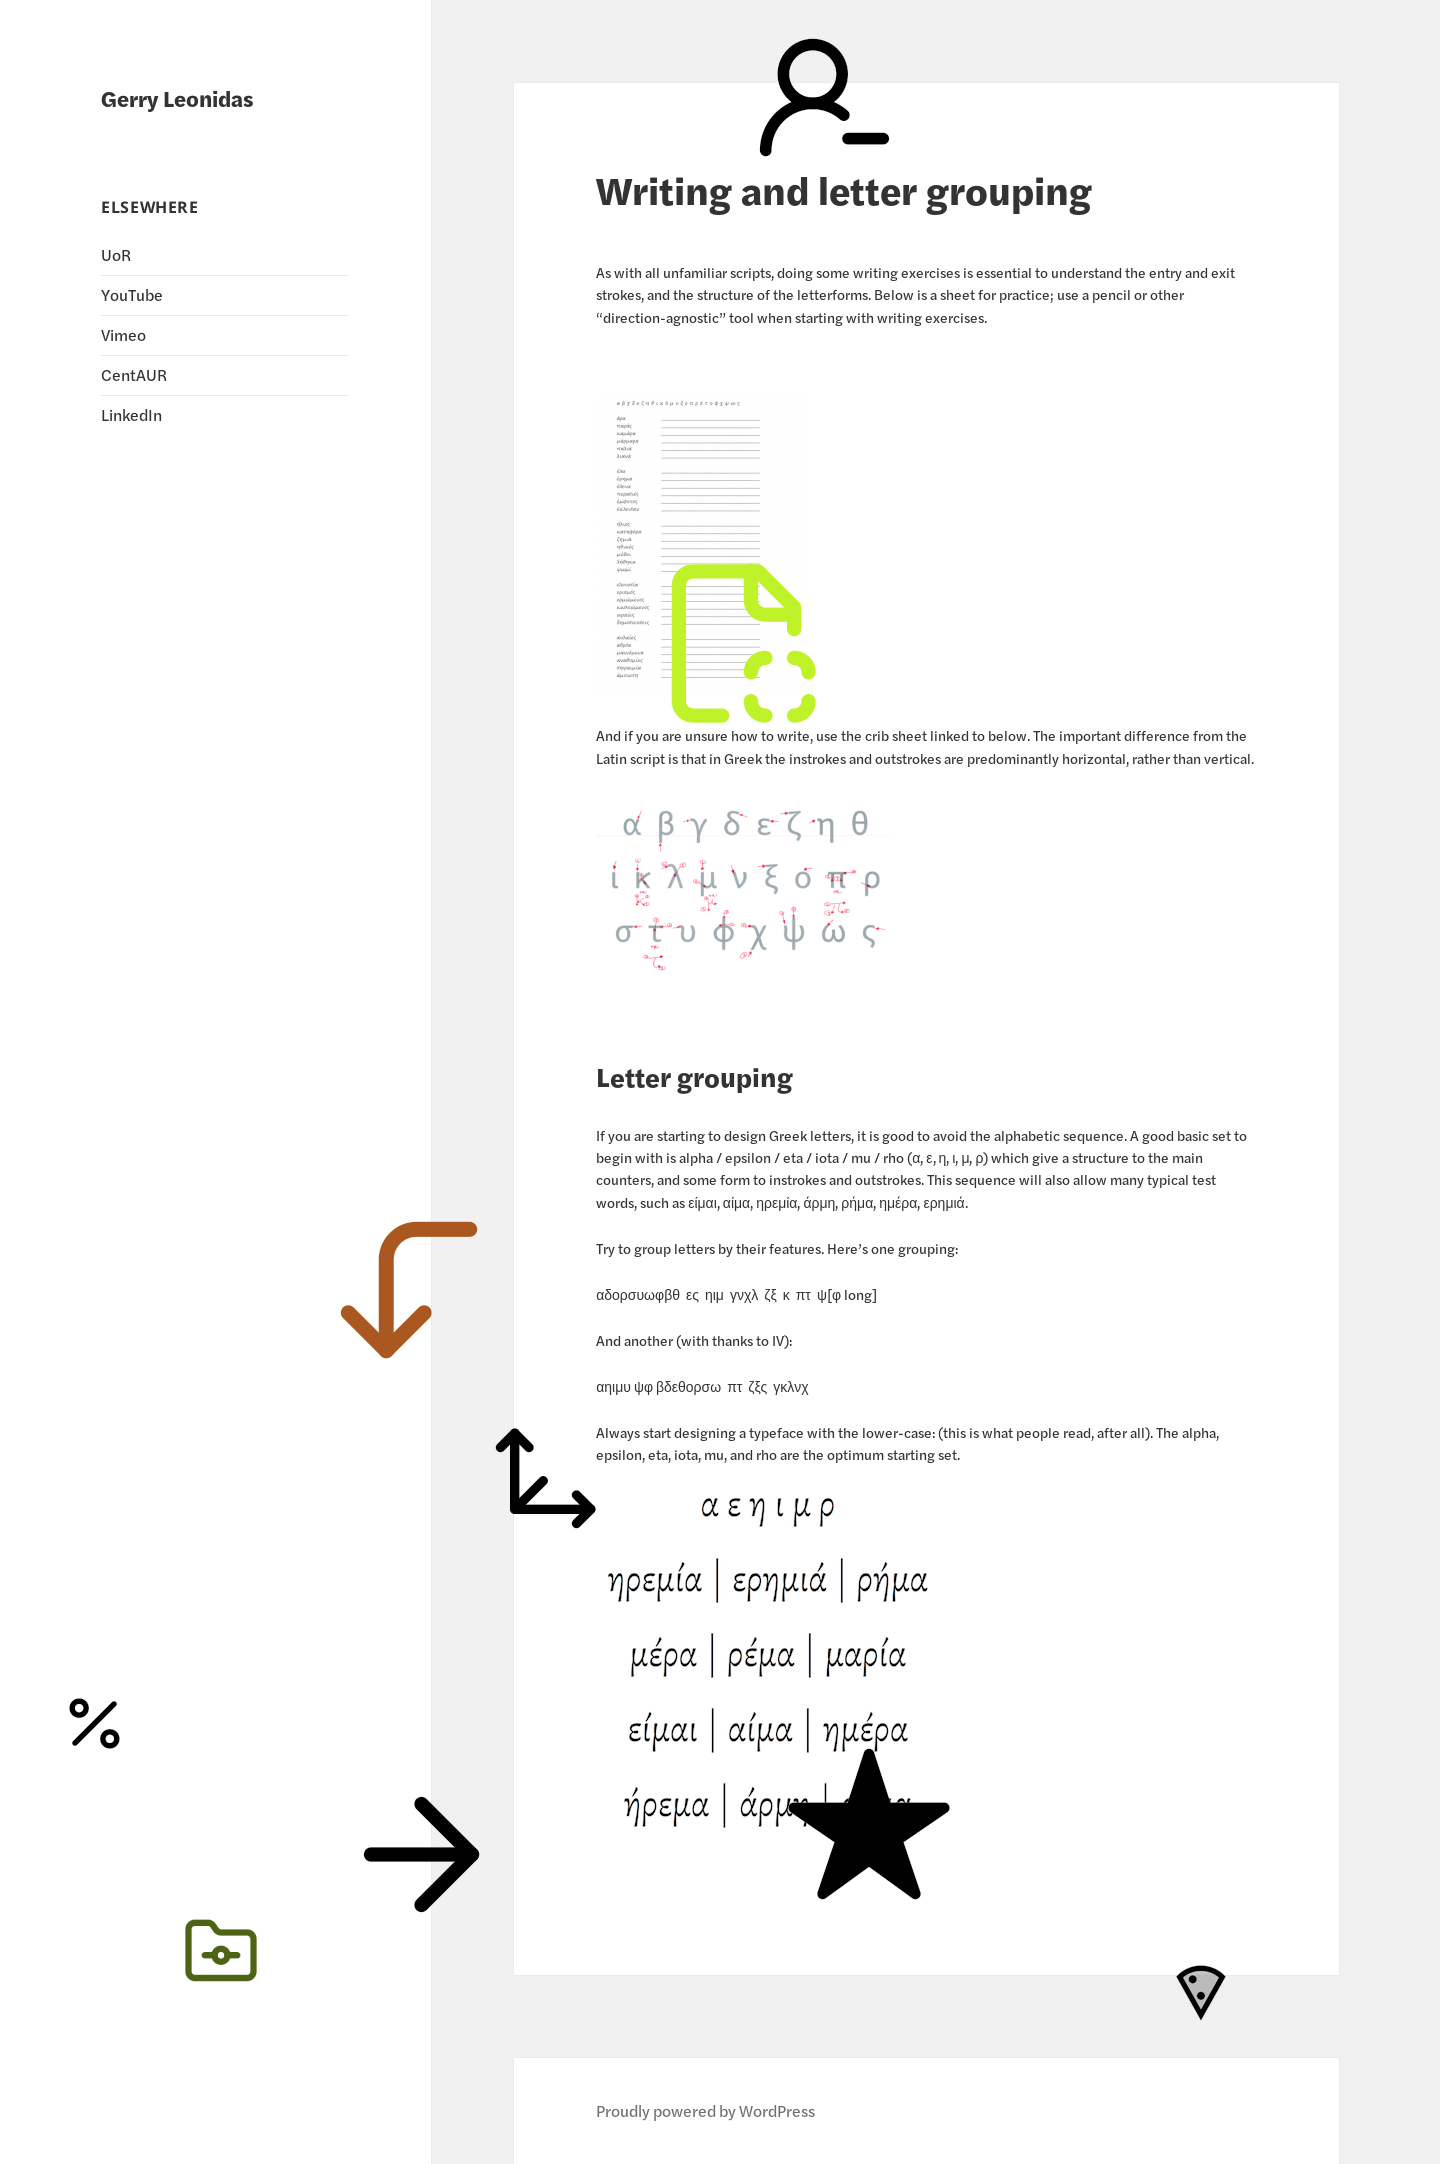 Image resolution: width=1440 pixels, height=2164 pixels. Describe the element at coordinates (409, 1290) in the screenshot. I see `go back and down in navigation` at that location.